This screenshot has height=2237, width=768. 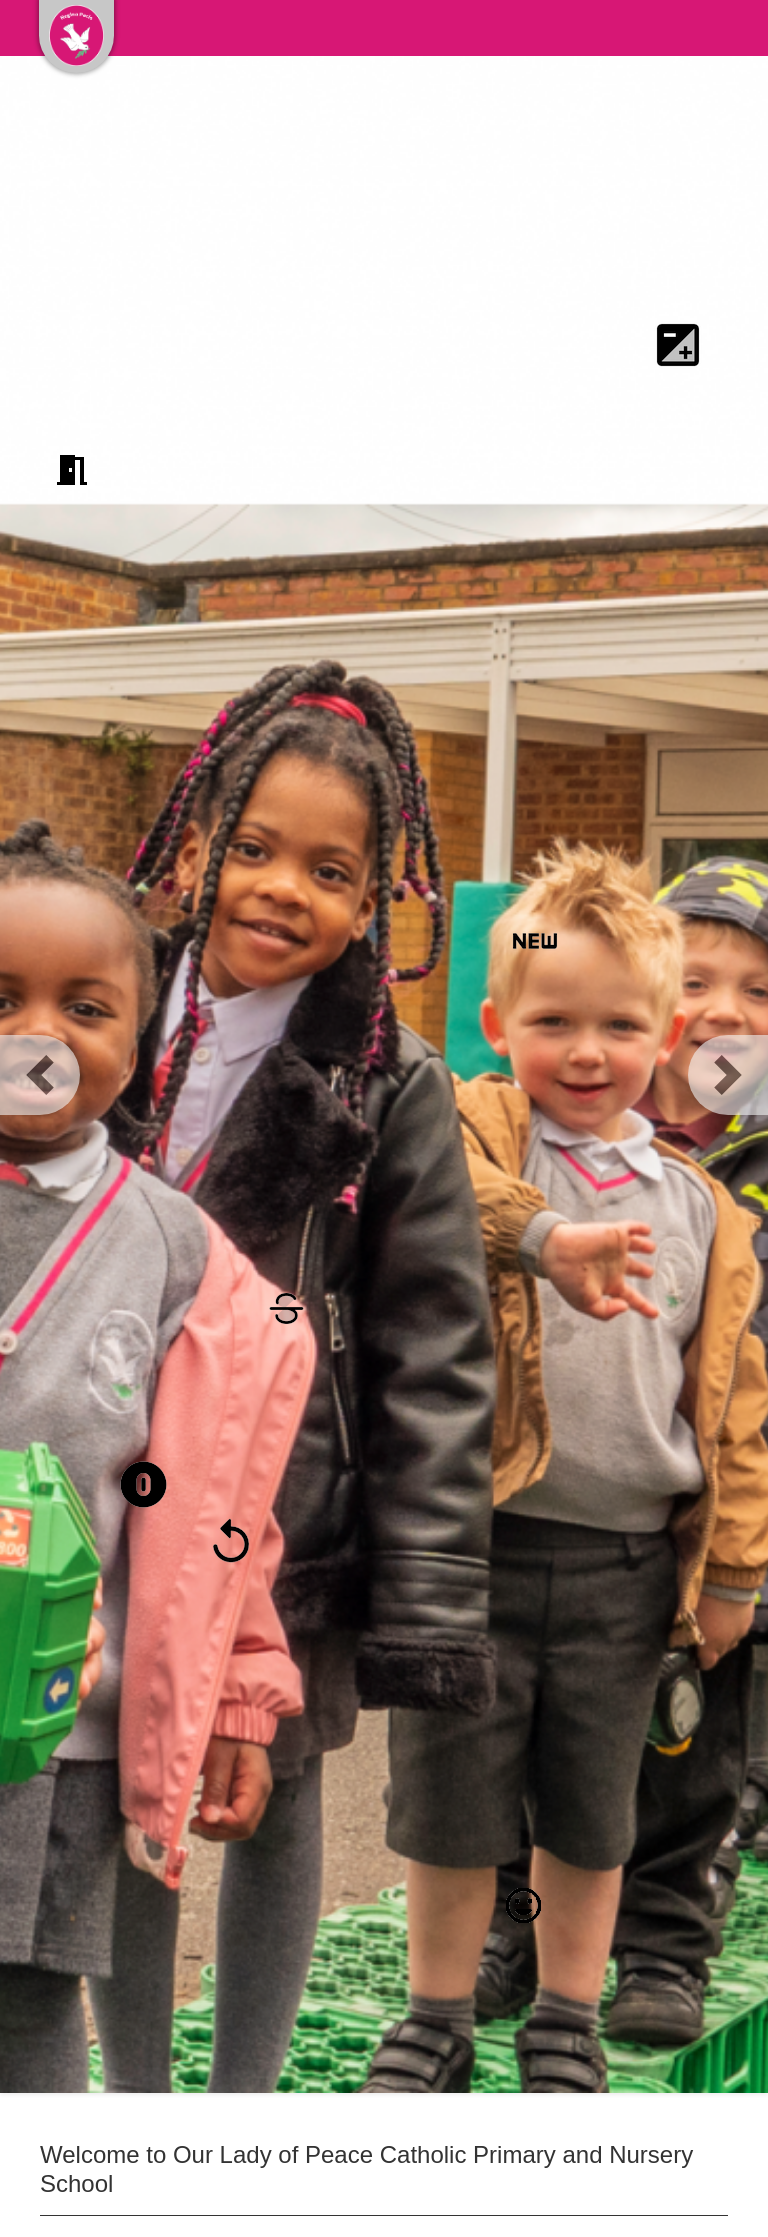 I want to click on access meeting room booking, so click(x=72, y=470).